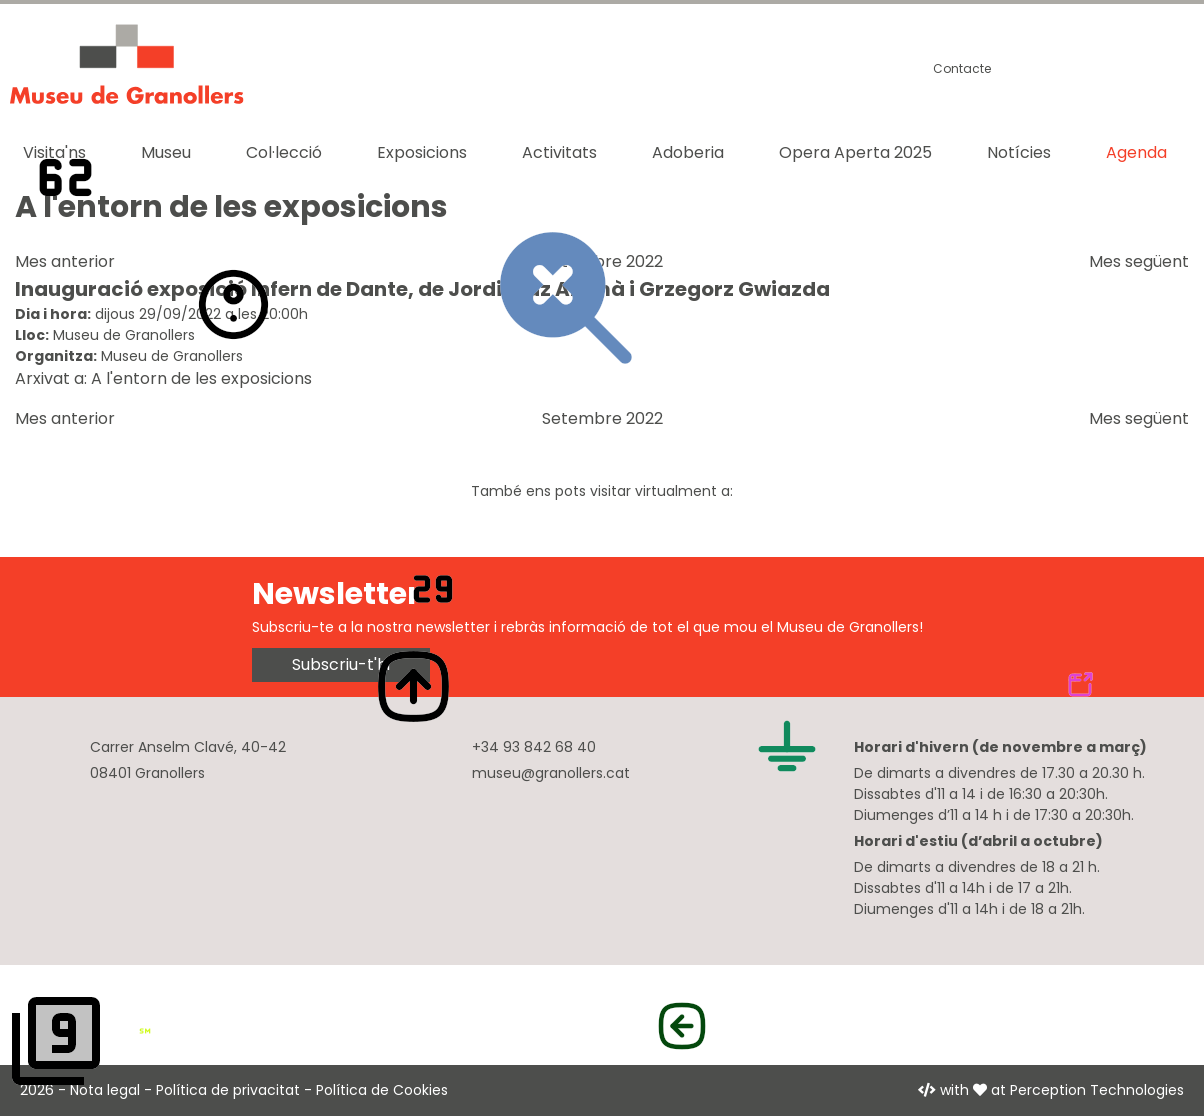  Describe the element at coordinates (233, 304) in the screenshot. I see `access vacuum or cleaning device controls` at that location.